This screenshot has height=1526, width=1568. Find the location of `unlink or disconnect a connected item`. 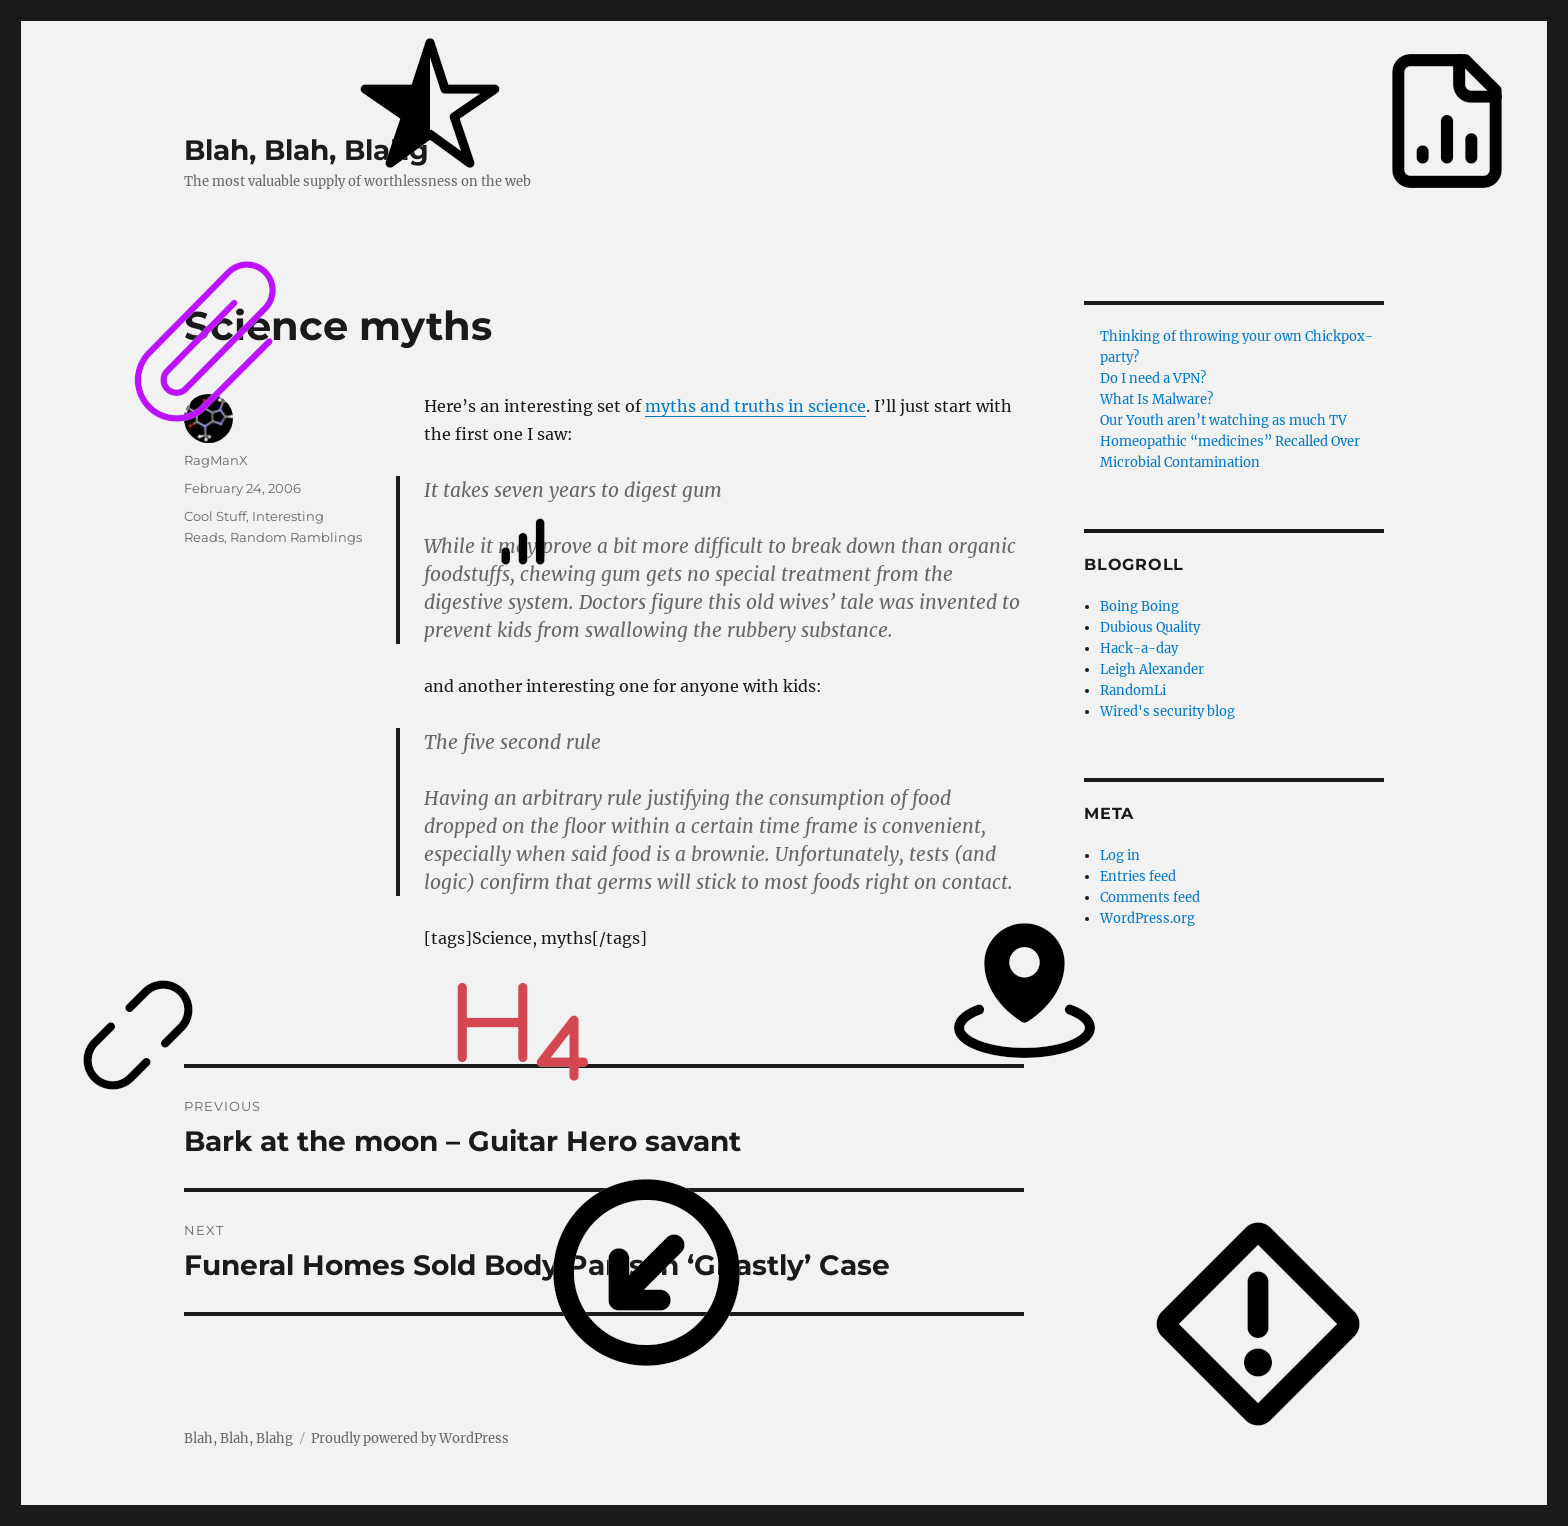

unlink or disconnect a connected item is located at coordinates (138, 1035).